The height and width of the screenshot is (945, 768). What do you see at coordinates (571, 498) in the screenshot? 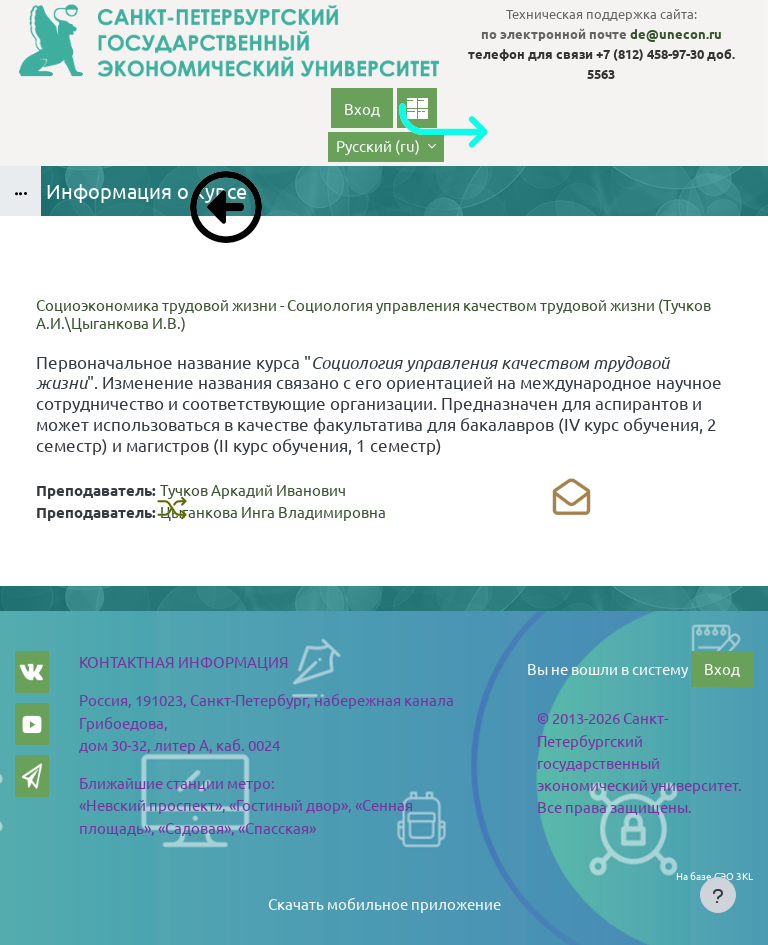
I see `view an opened or read email` at bounding box center [571, 498].